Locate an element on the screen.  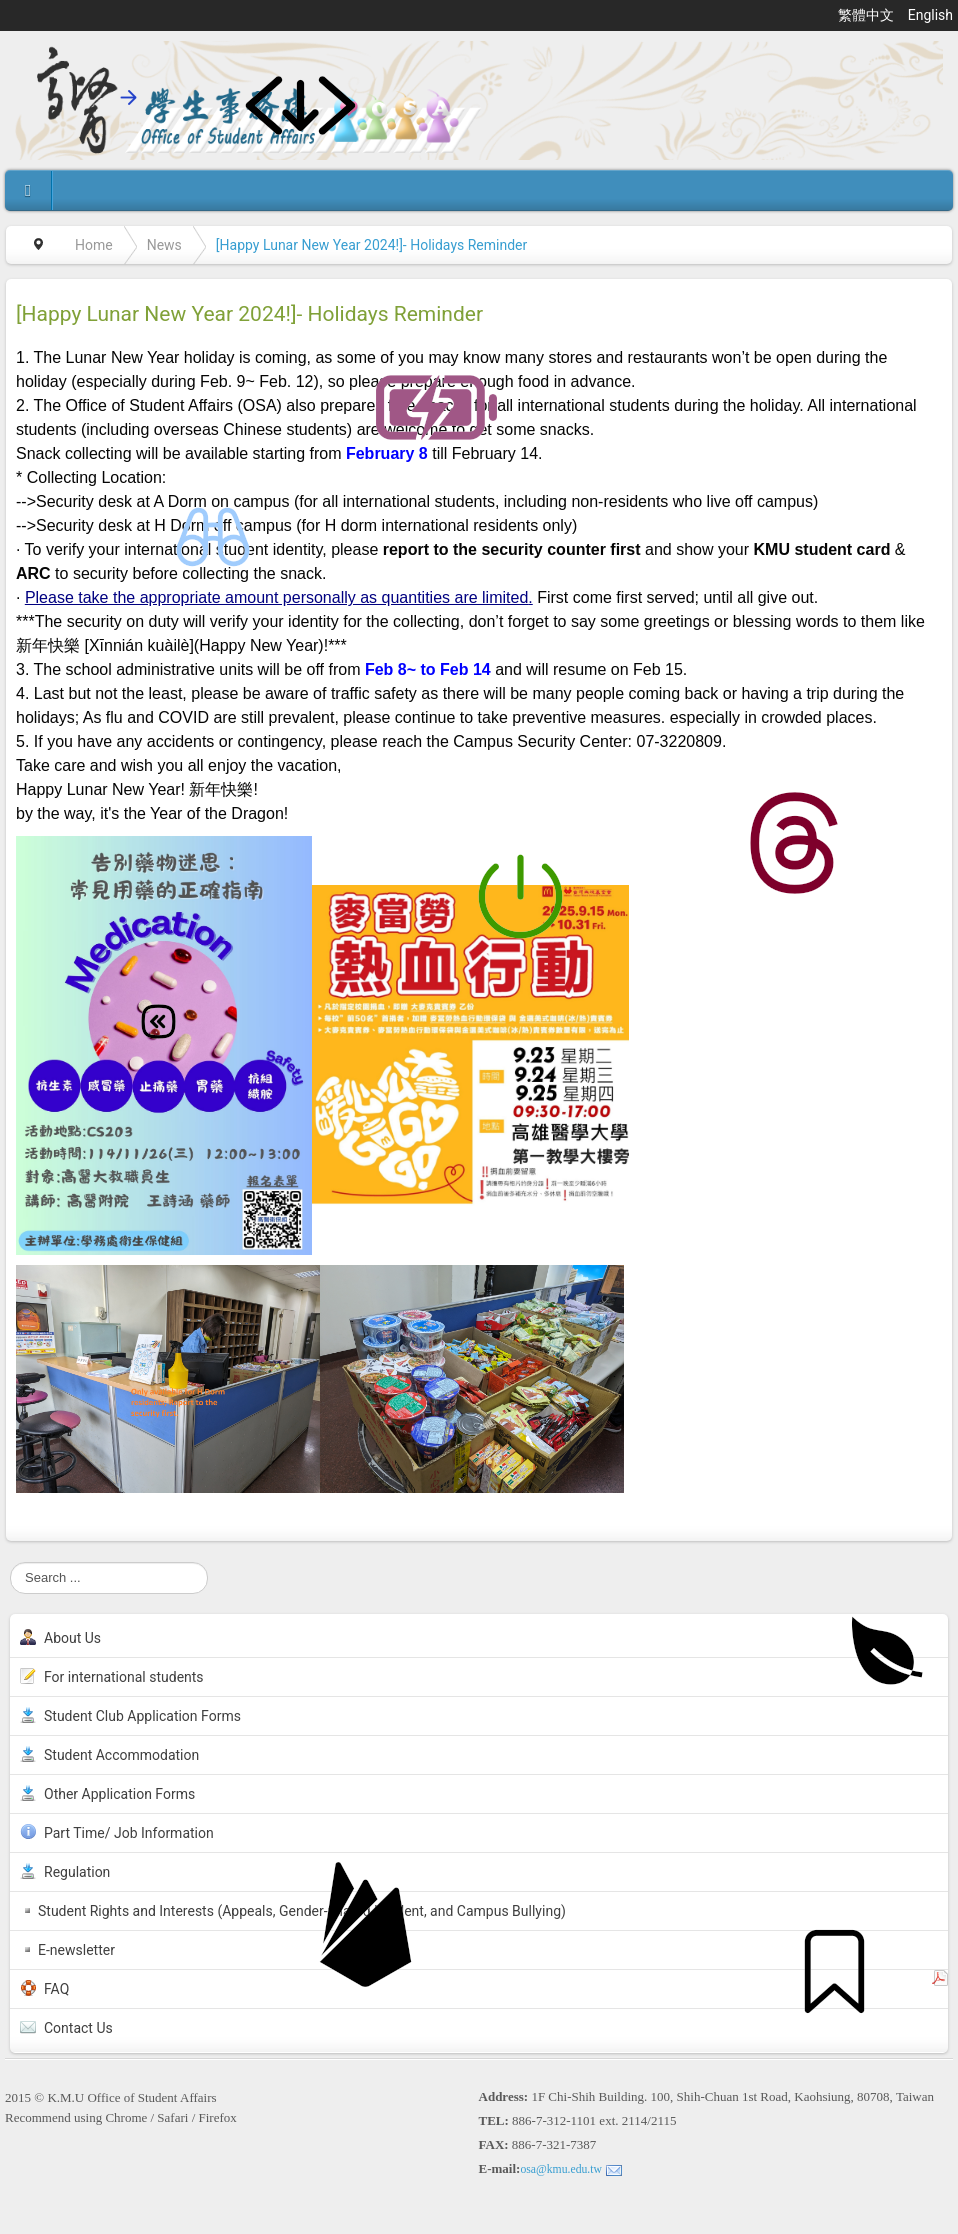
turn off or shut down the device is located at coordinates (520, 896).